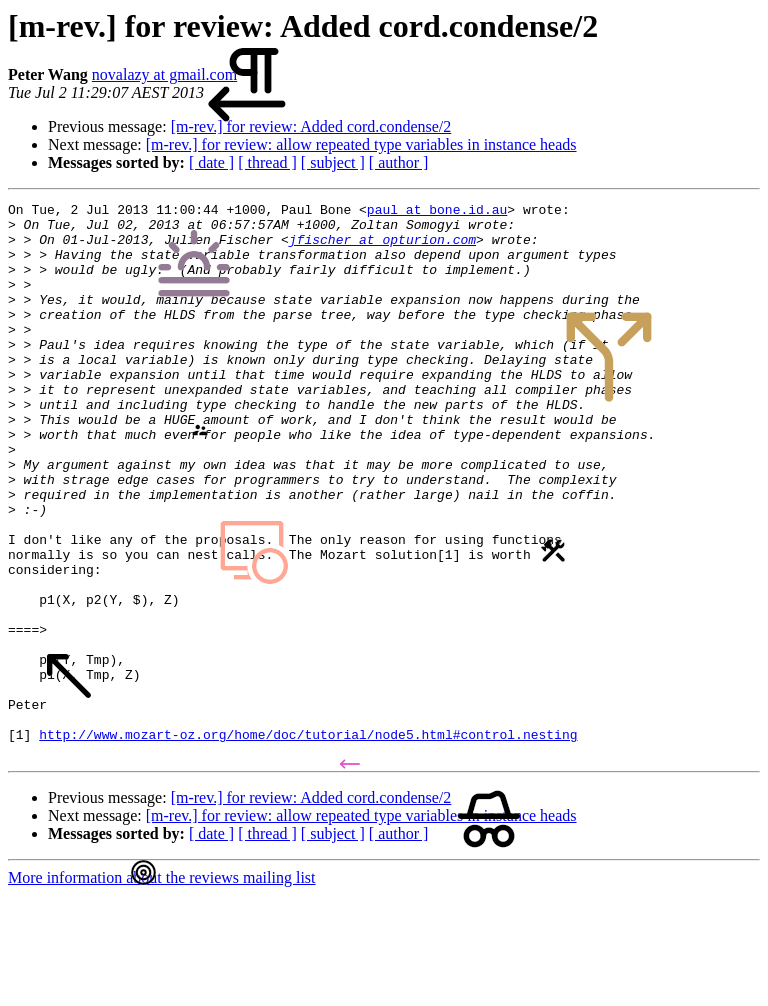  I want to click on manage team members or user accounts, so click(200, 430).